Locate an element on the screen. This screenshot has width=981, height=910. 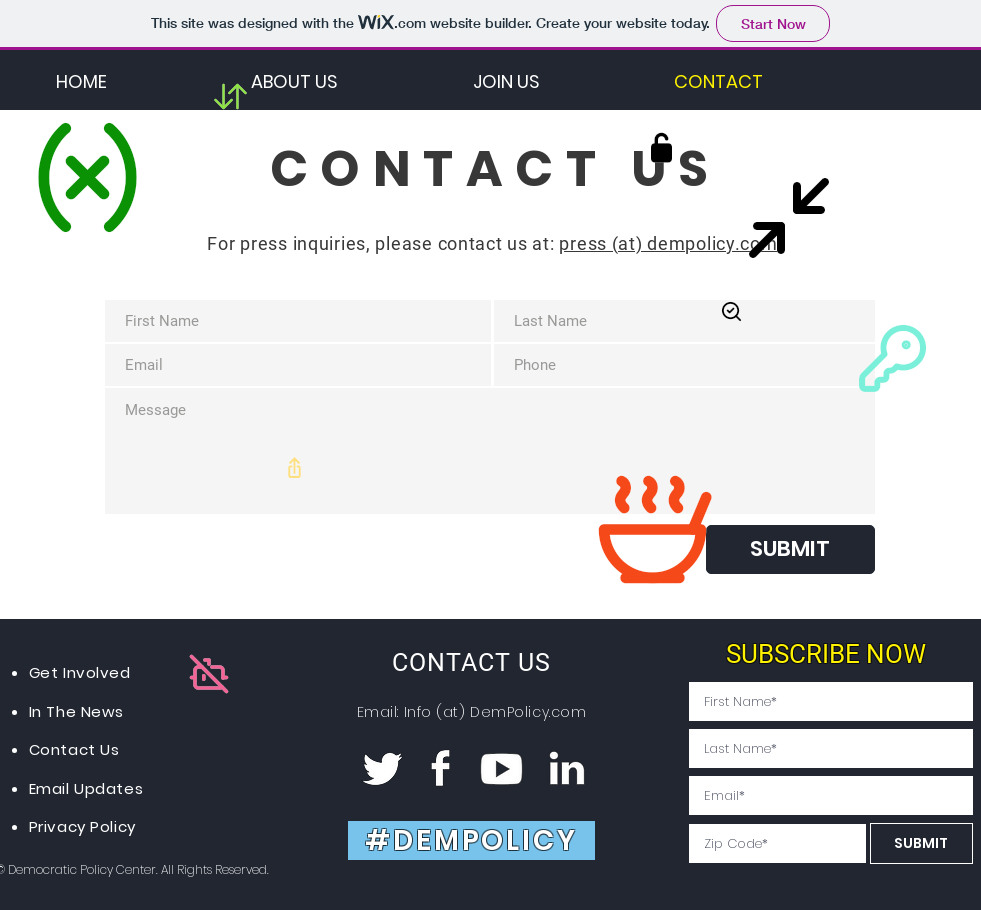
search completed successfully is located at coordinates (731, 311).